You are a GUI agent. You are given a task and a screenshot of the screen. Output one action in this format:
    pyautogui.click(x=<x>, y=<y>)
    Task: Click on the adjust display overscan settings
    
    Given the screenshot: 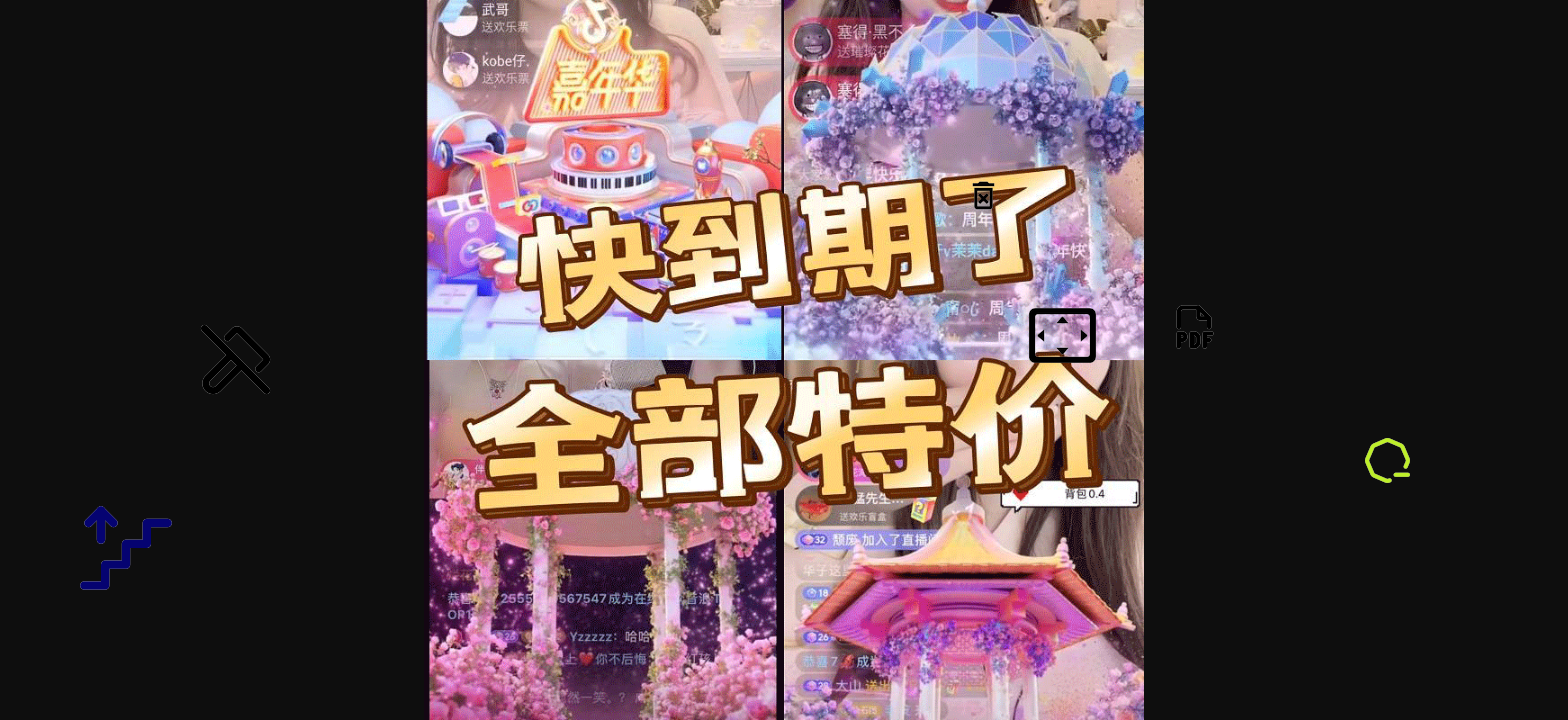 What is the action you would take?
    pyautogui.click(x=1062, y=335)
    